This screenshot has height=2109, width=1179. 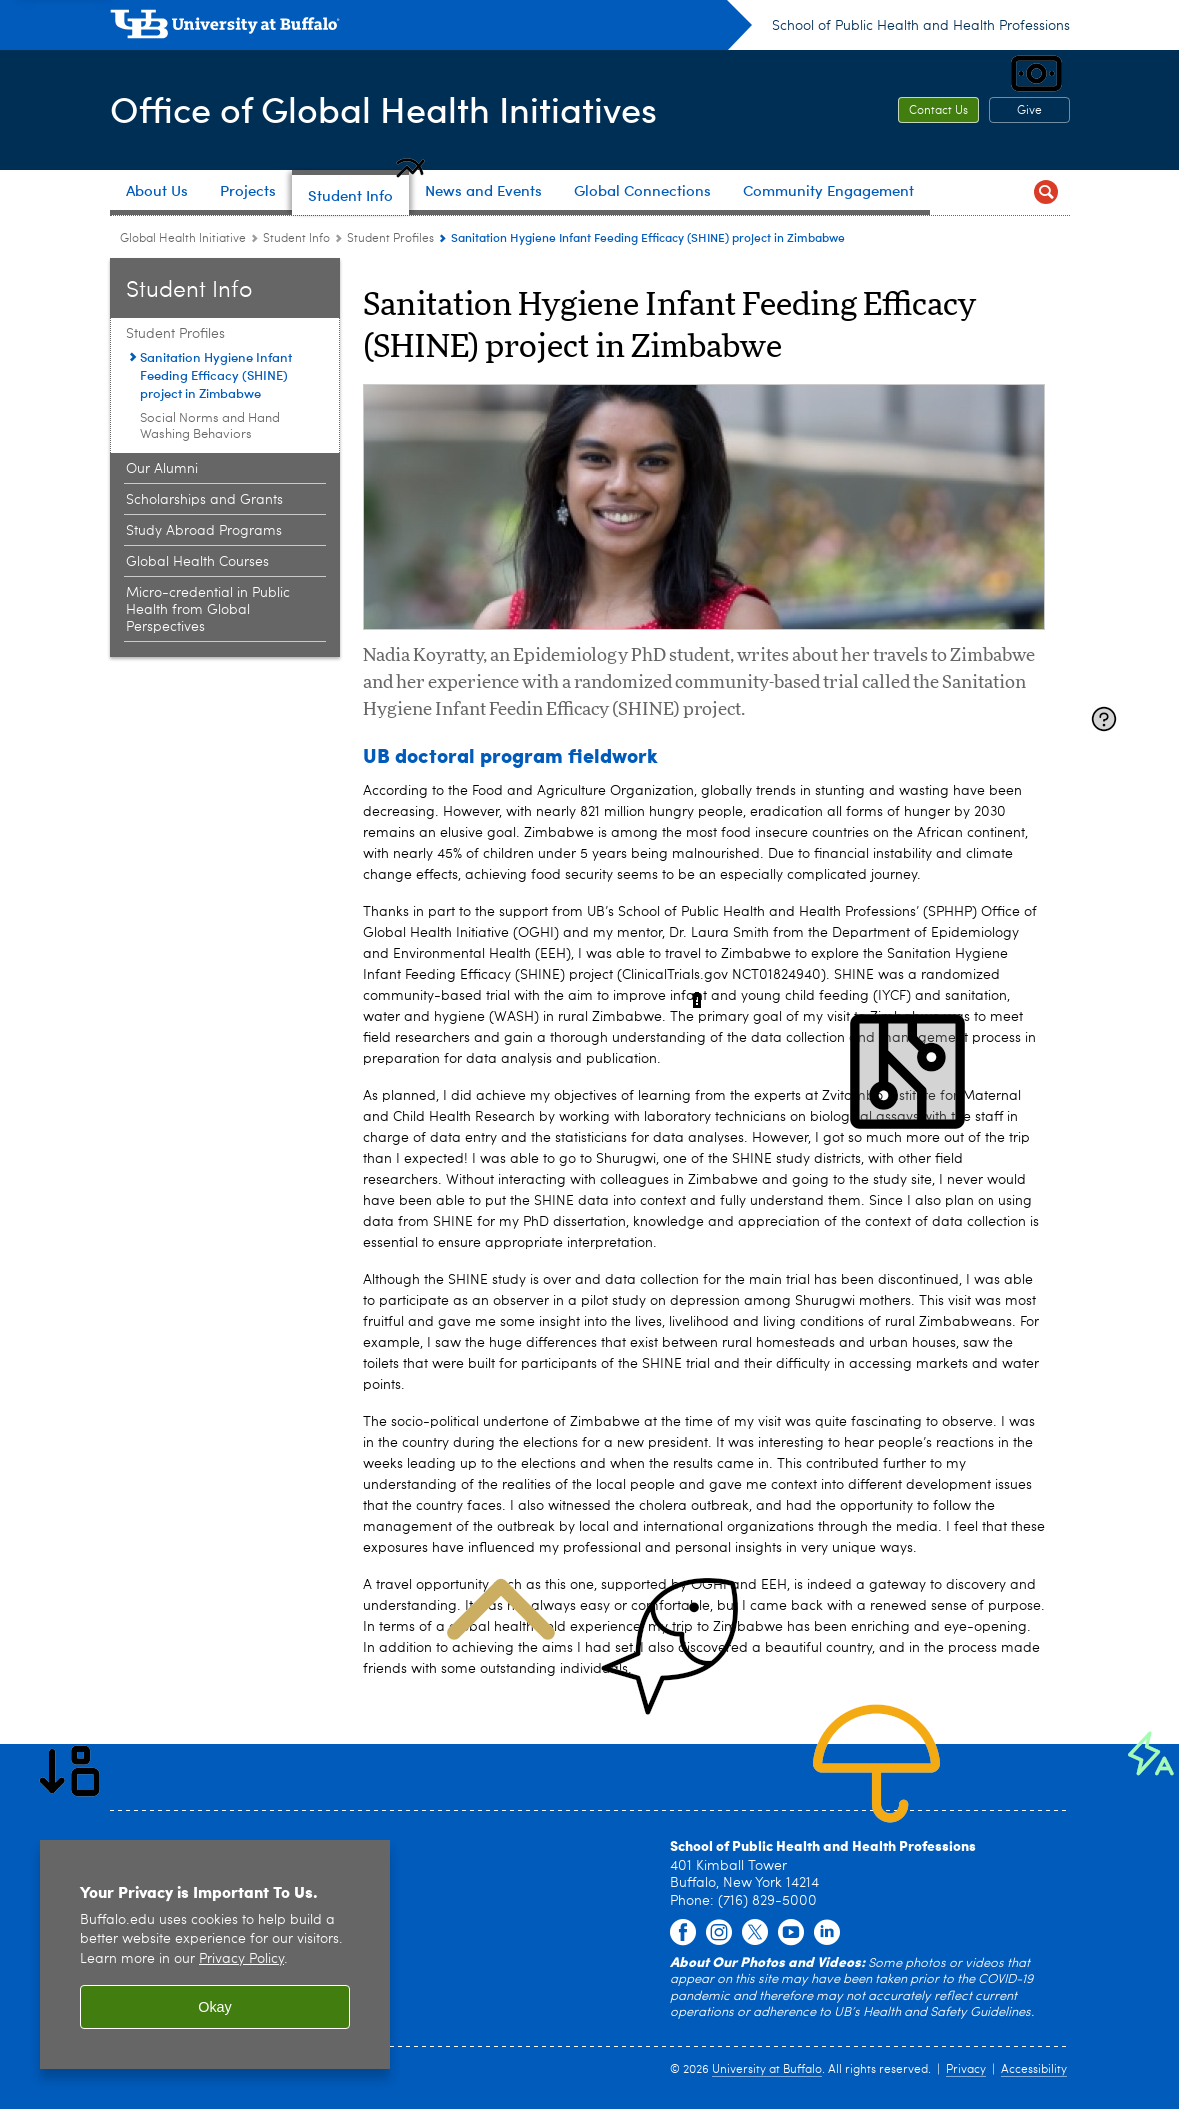 What do you see at coordinates (68, 1771) in the screenshot?
I see `sort items from smallest to largest` at bounding box center [68, 1771].